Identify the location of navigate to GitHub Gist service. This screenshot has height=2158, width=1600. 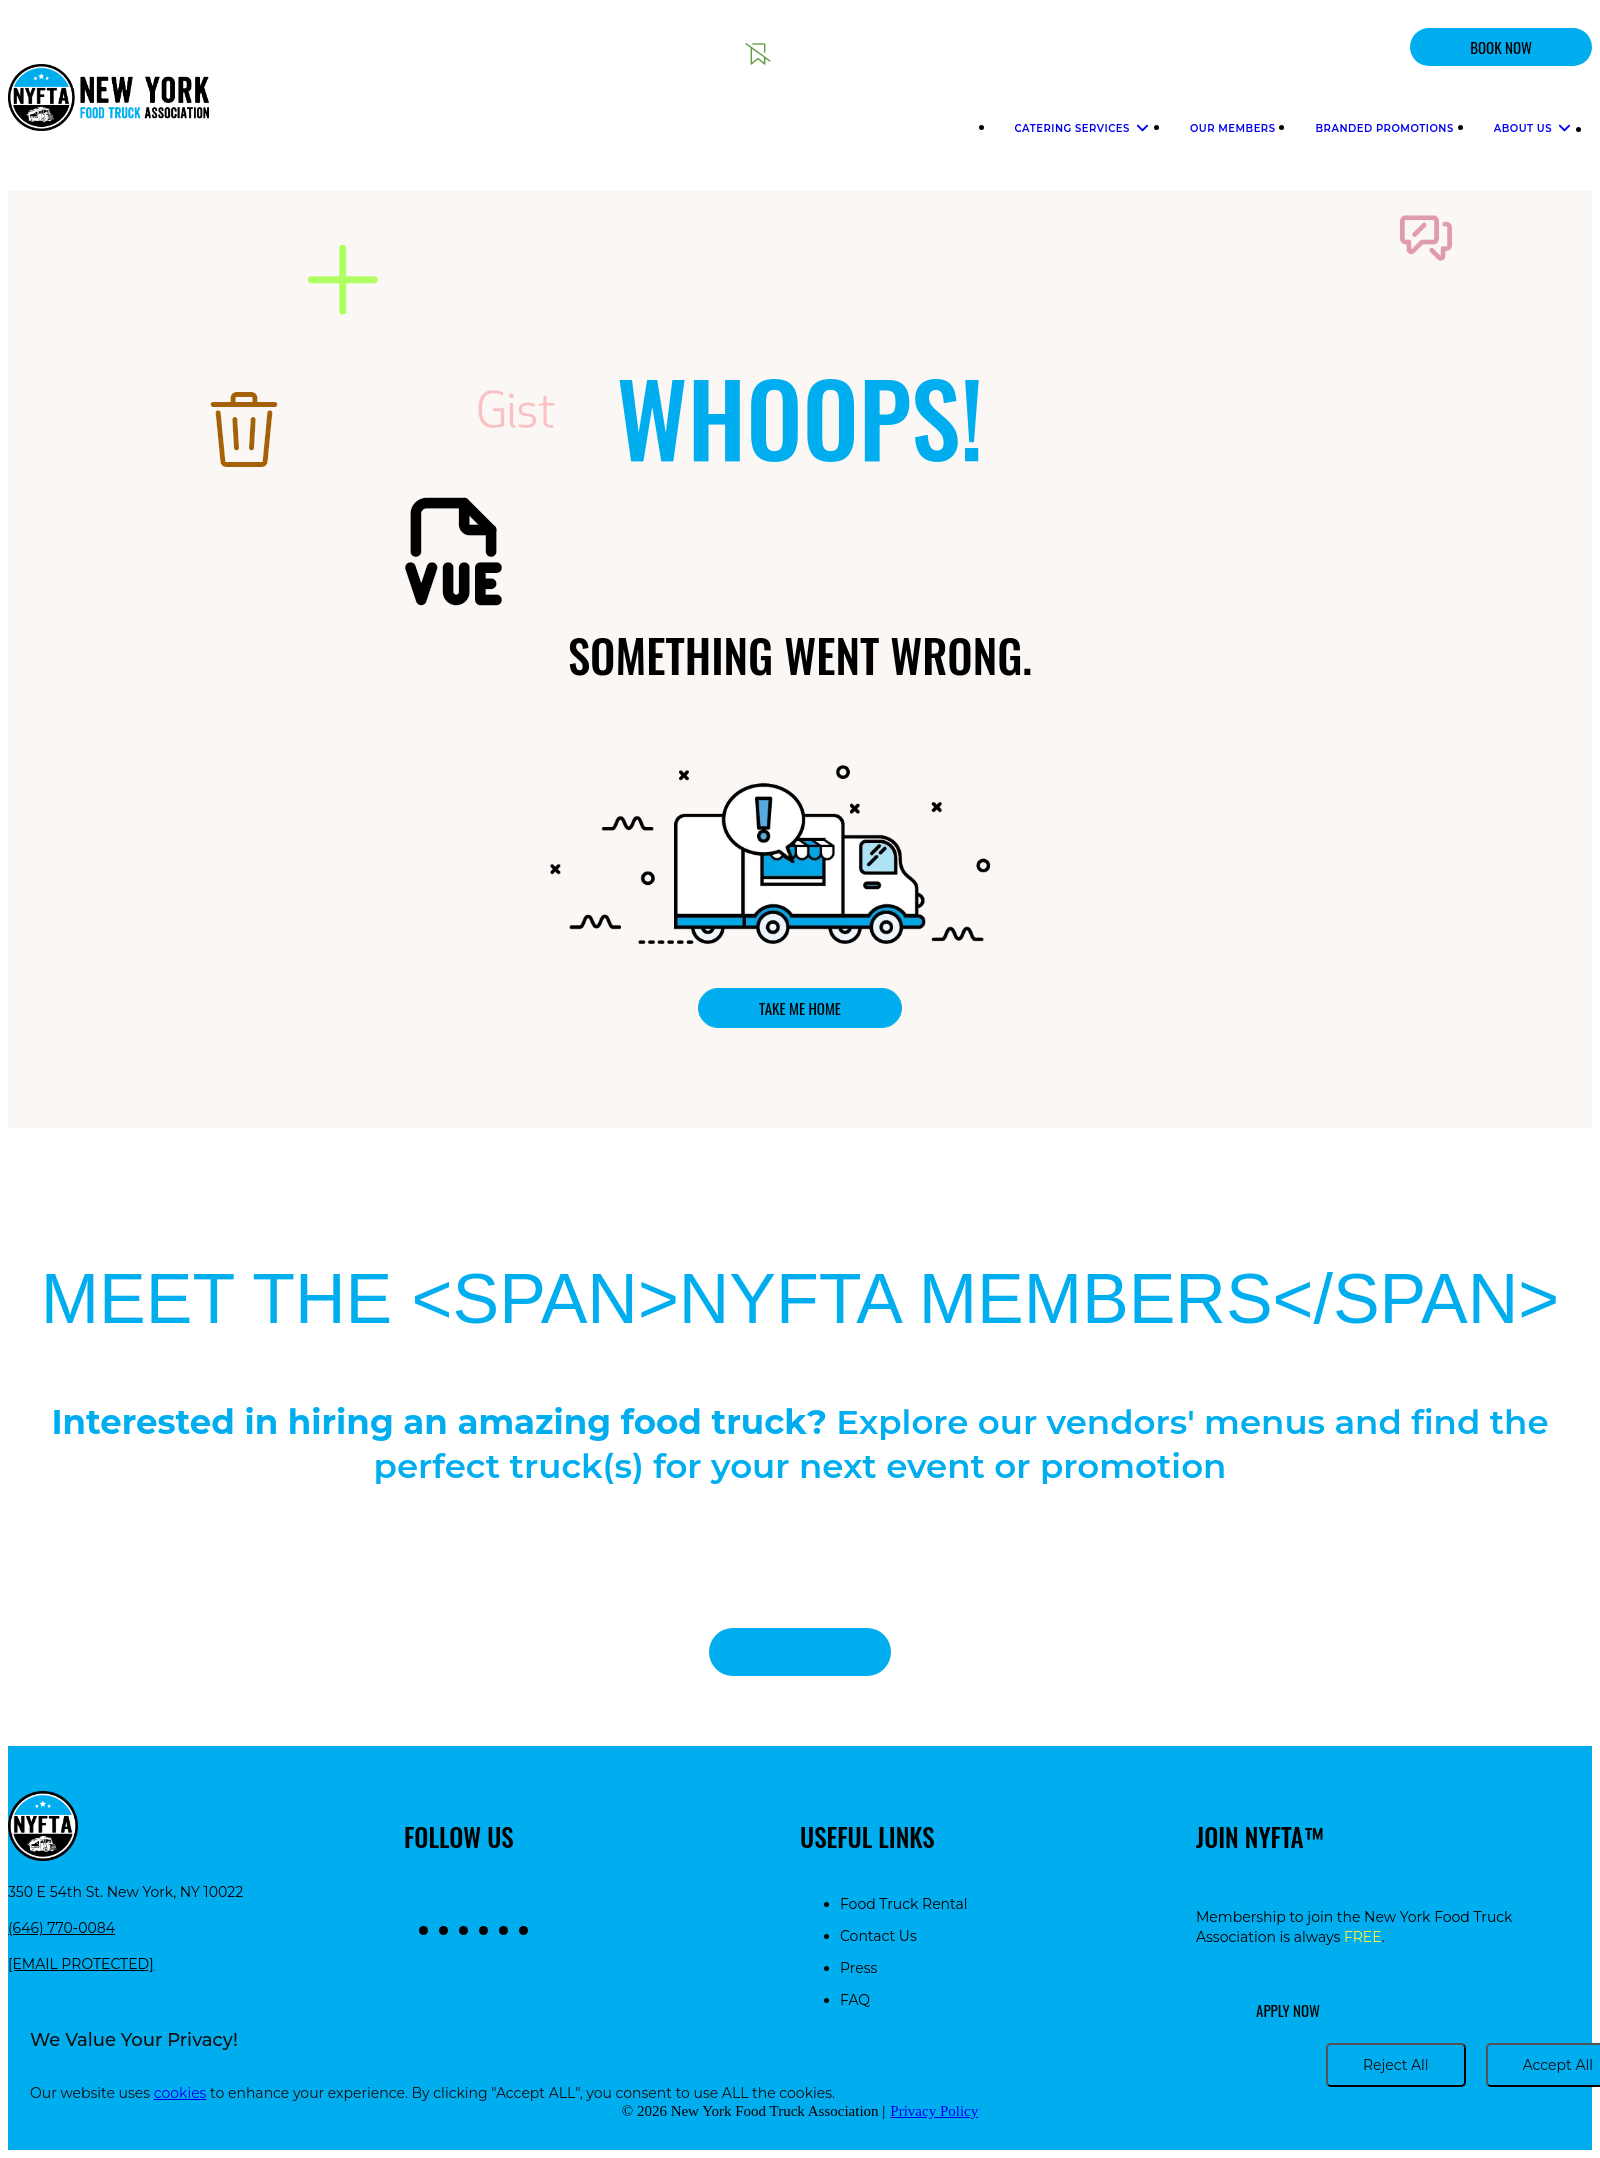
(518, 409).